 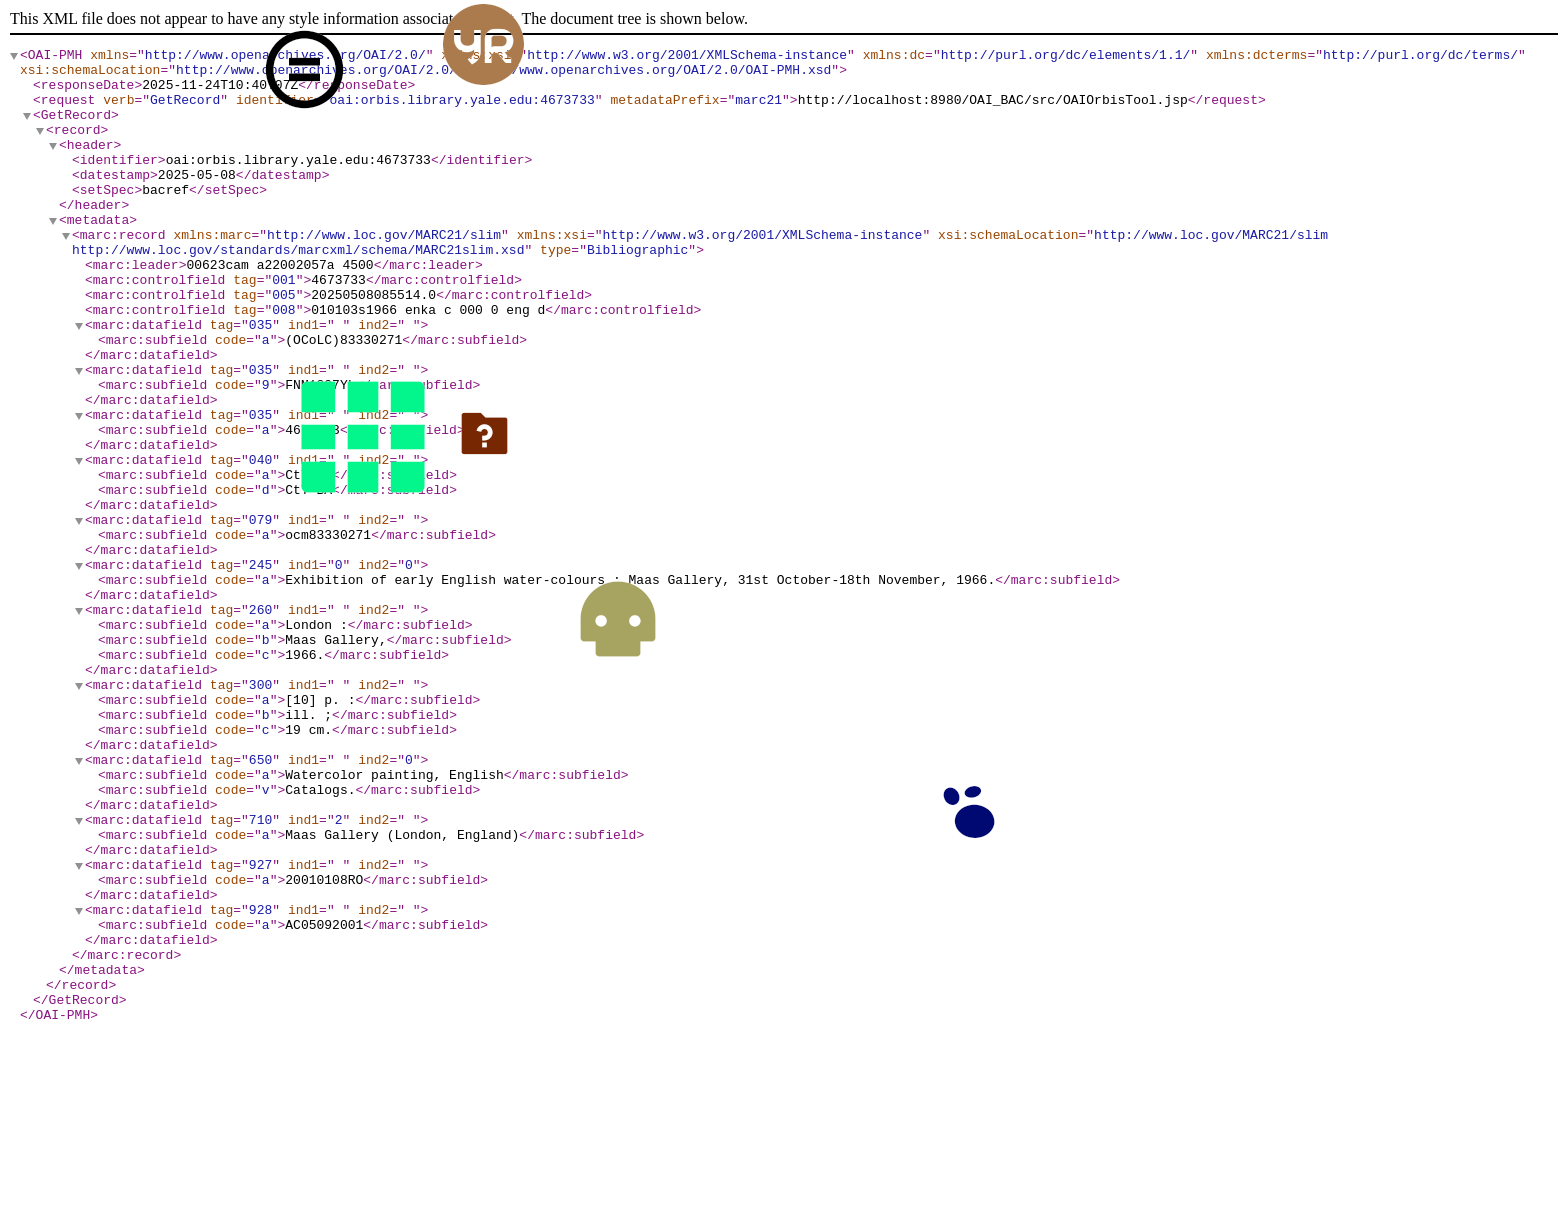 I want to click on folder with unknown or unrecognized contents, so click(x=484, y=433).